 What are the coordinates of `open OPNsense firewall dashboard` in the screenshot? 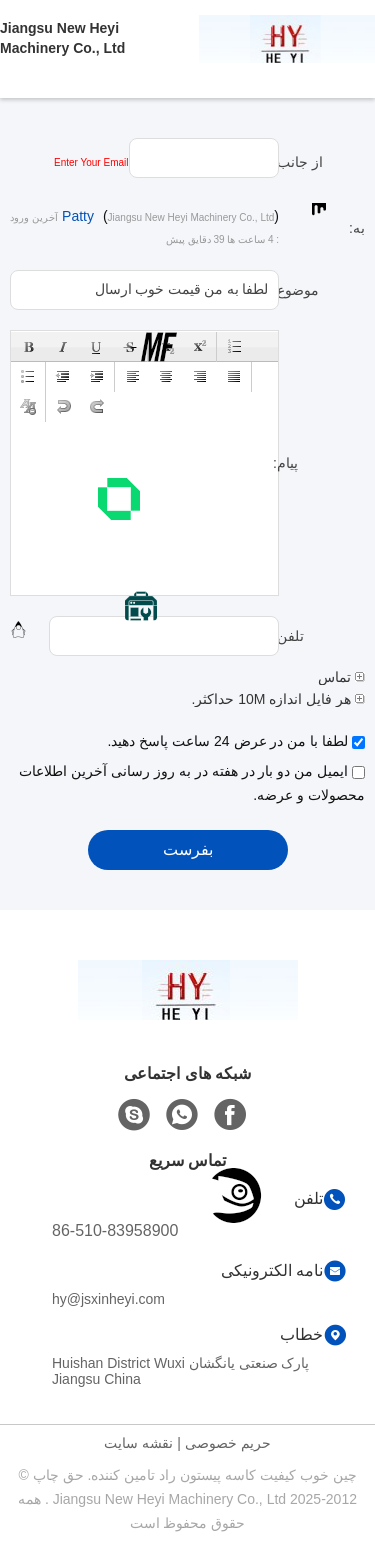 It's located at (119, 499).